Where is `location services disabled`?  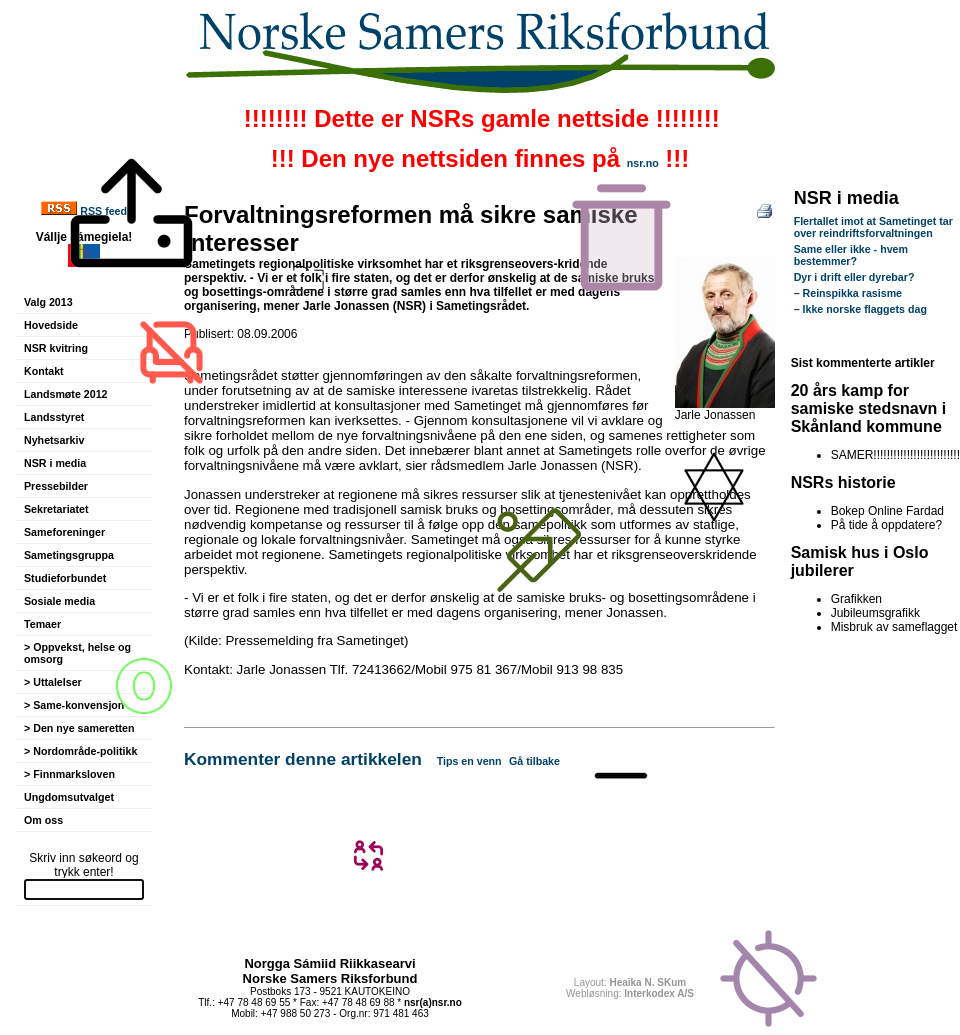
location services disabled is located at coordinates (768, 978).